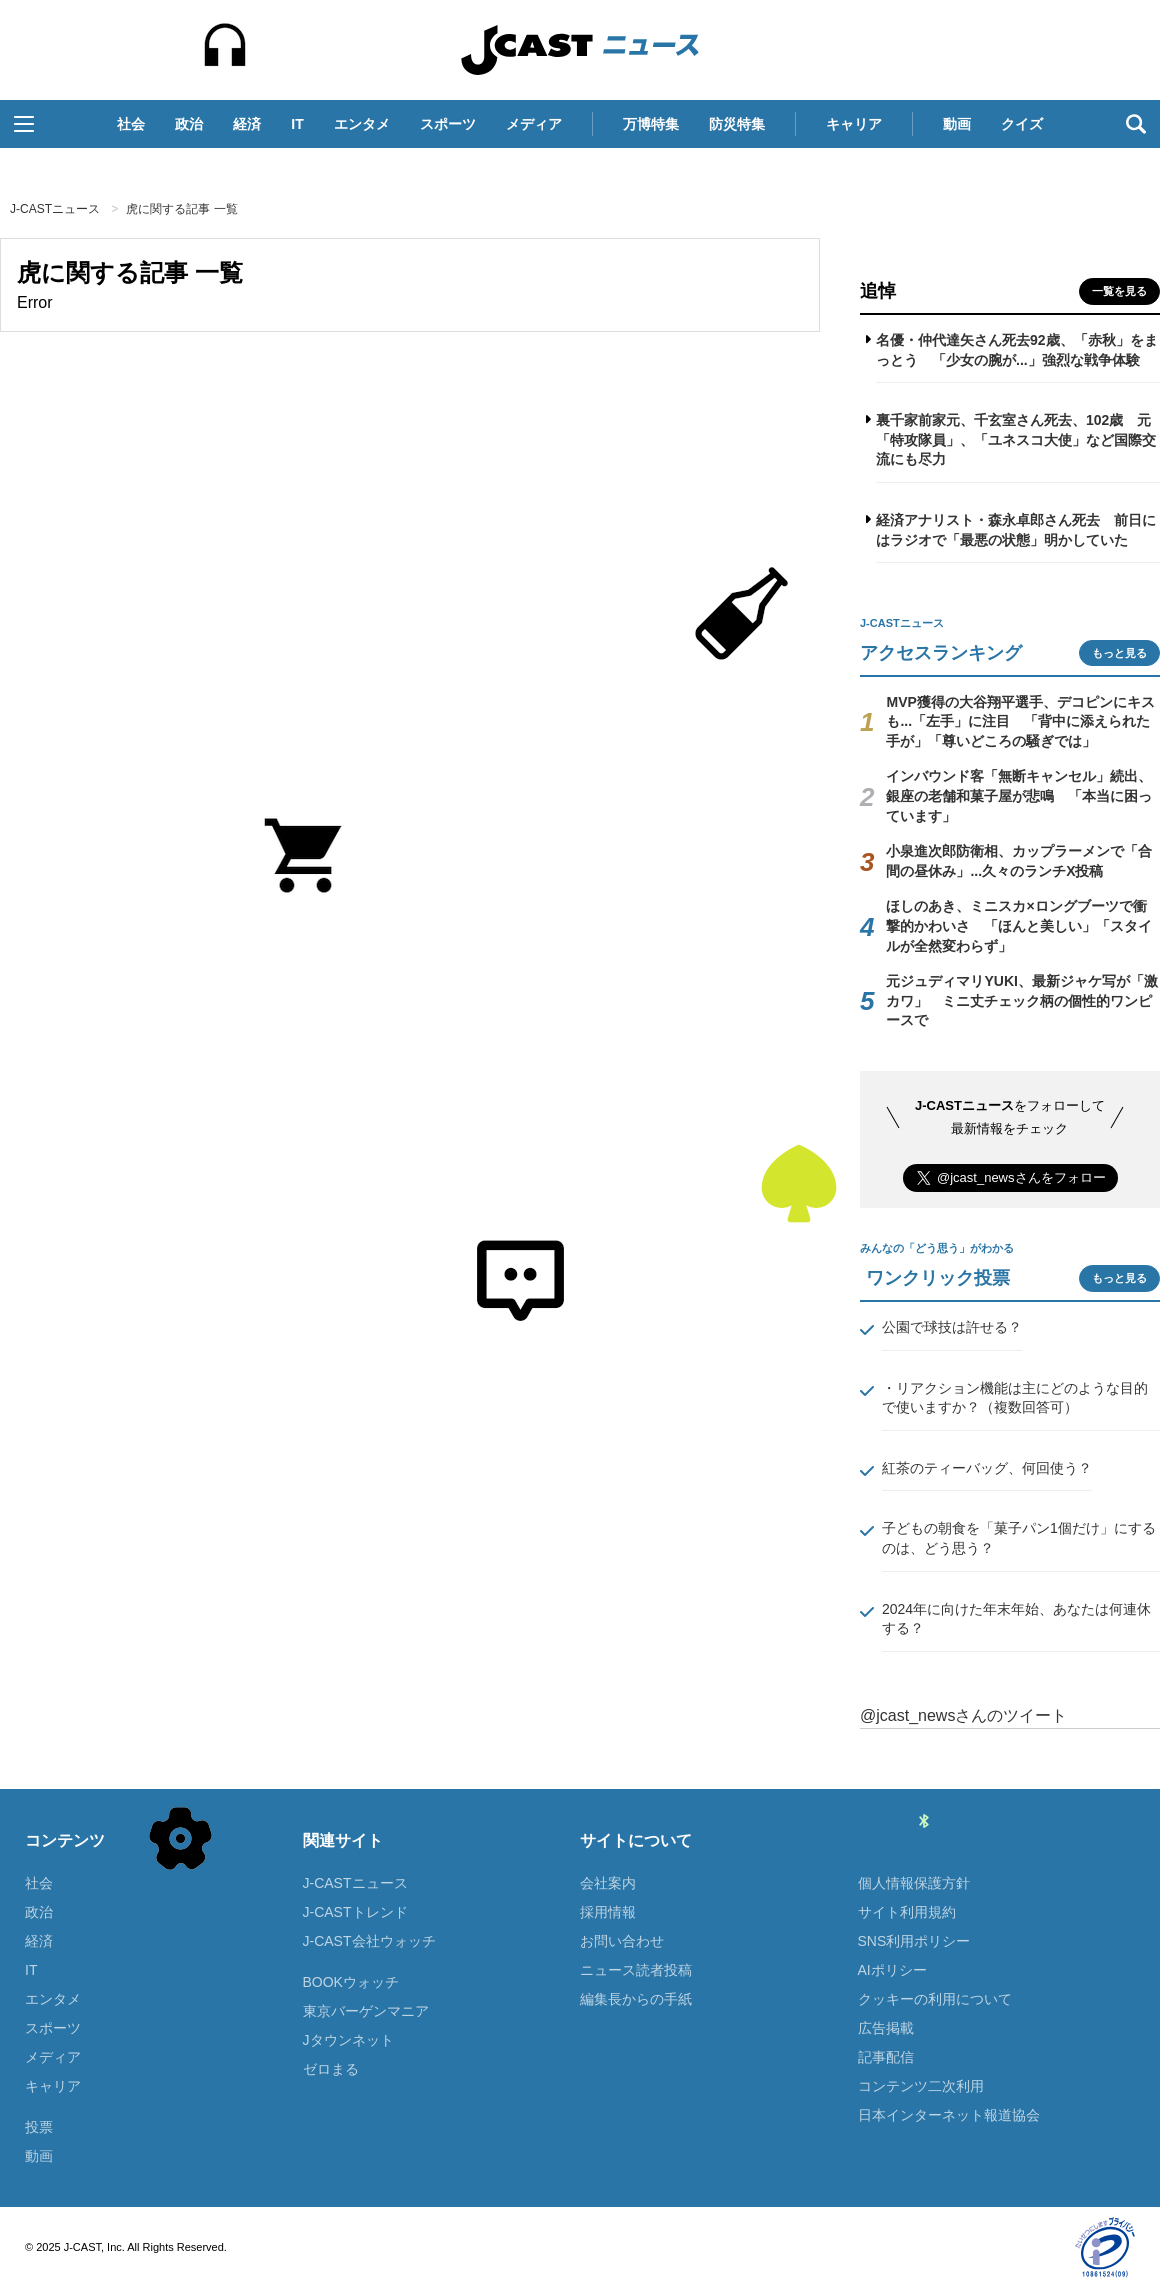 This screenshot has height=2284, width=1160. I want to click on toggle bluetooth connectivity on or off, so click(924, 1821).